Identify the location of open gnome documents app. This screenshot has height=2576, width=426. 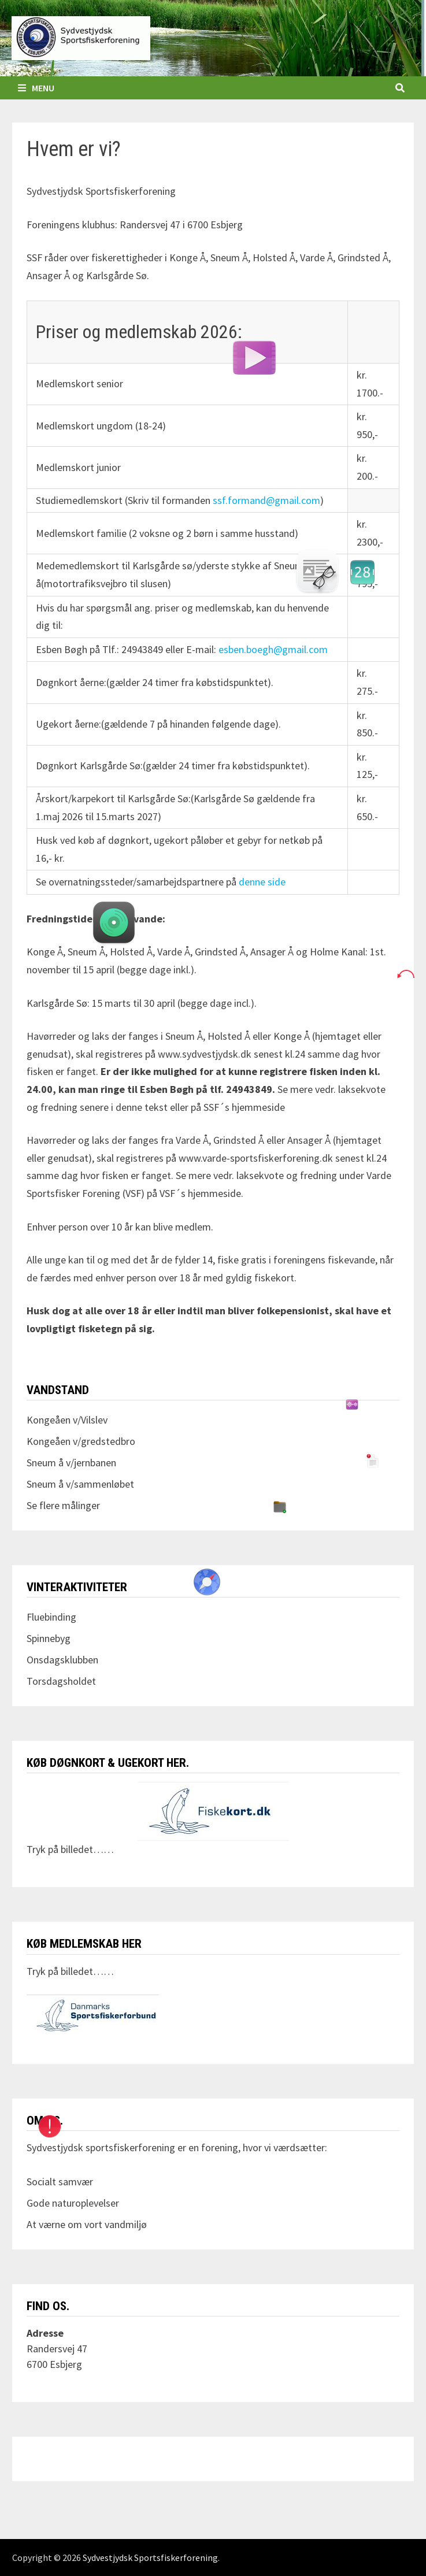
(317, 571).